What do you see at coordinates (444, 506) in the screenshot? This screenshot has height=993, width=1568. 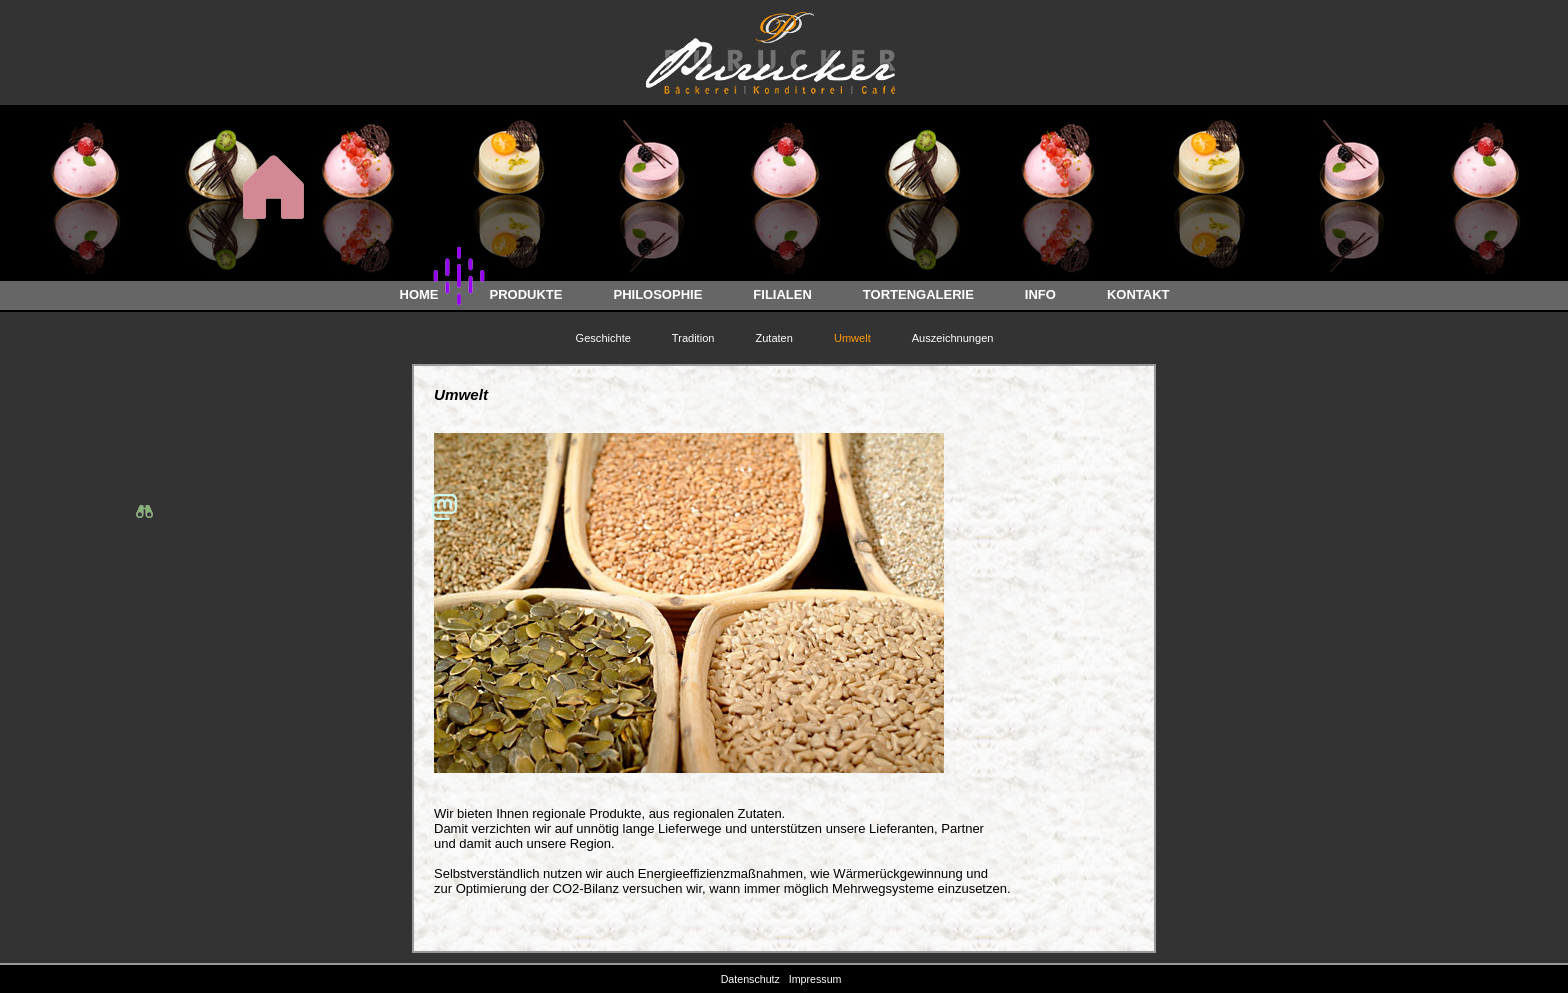 I see `open mastodon app` at bounding box center [444, 506].